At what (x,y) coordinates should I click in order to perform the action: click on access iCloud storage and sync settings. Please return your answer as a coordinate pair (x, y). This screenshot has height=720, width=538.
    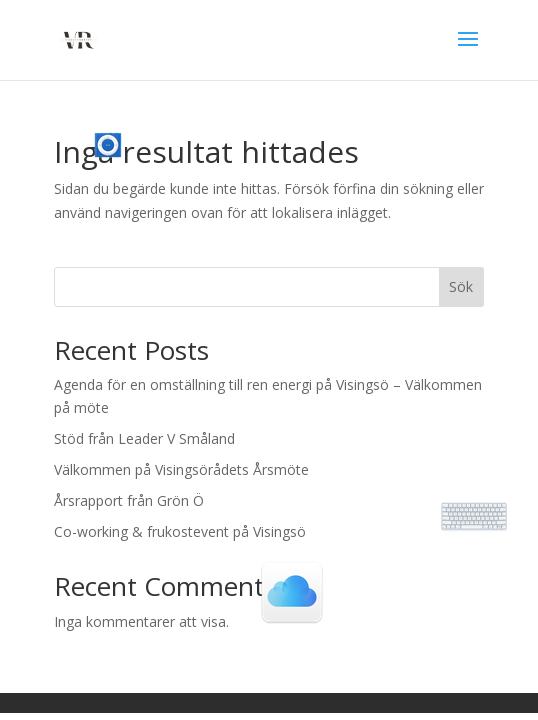
    Looking at the image, I should click on (292, 592).